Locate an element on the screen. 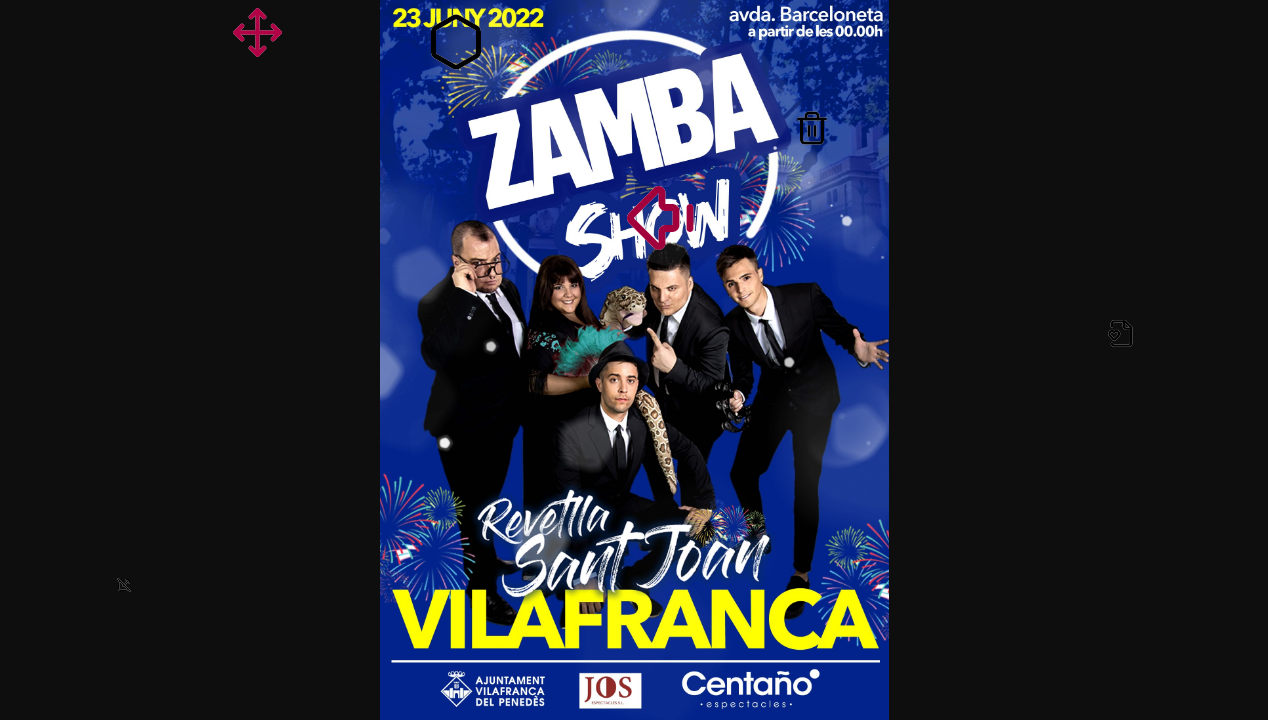  external link disabled or unavailable is located at coordinates (124, 585).